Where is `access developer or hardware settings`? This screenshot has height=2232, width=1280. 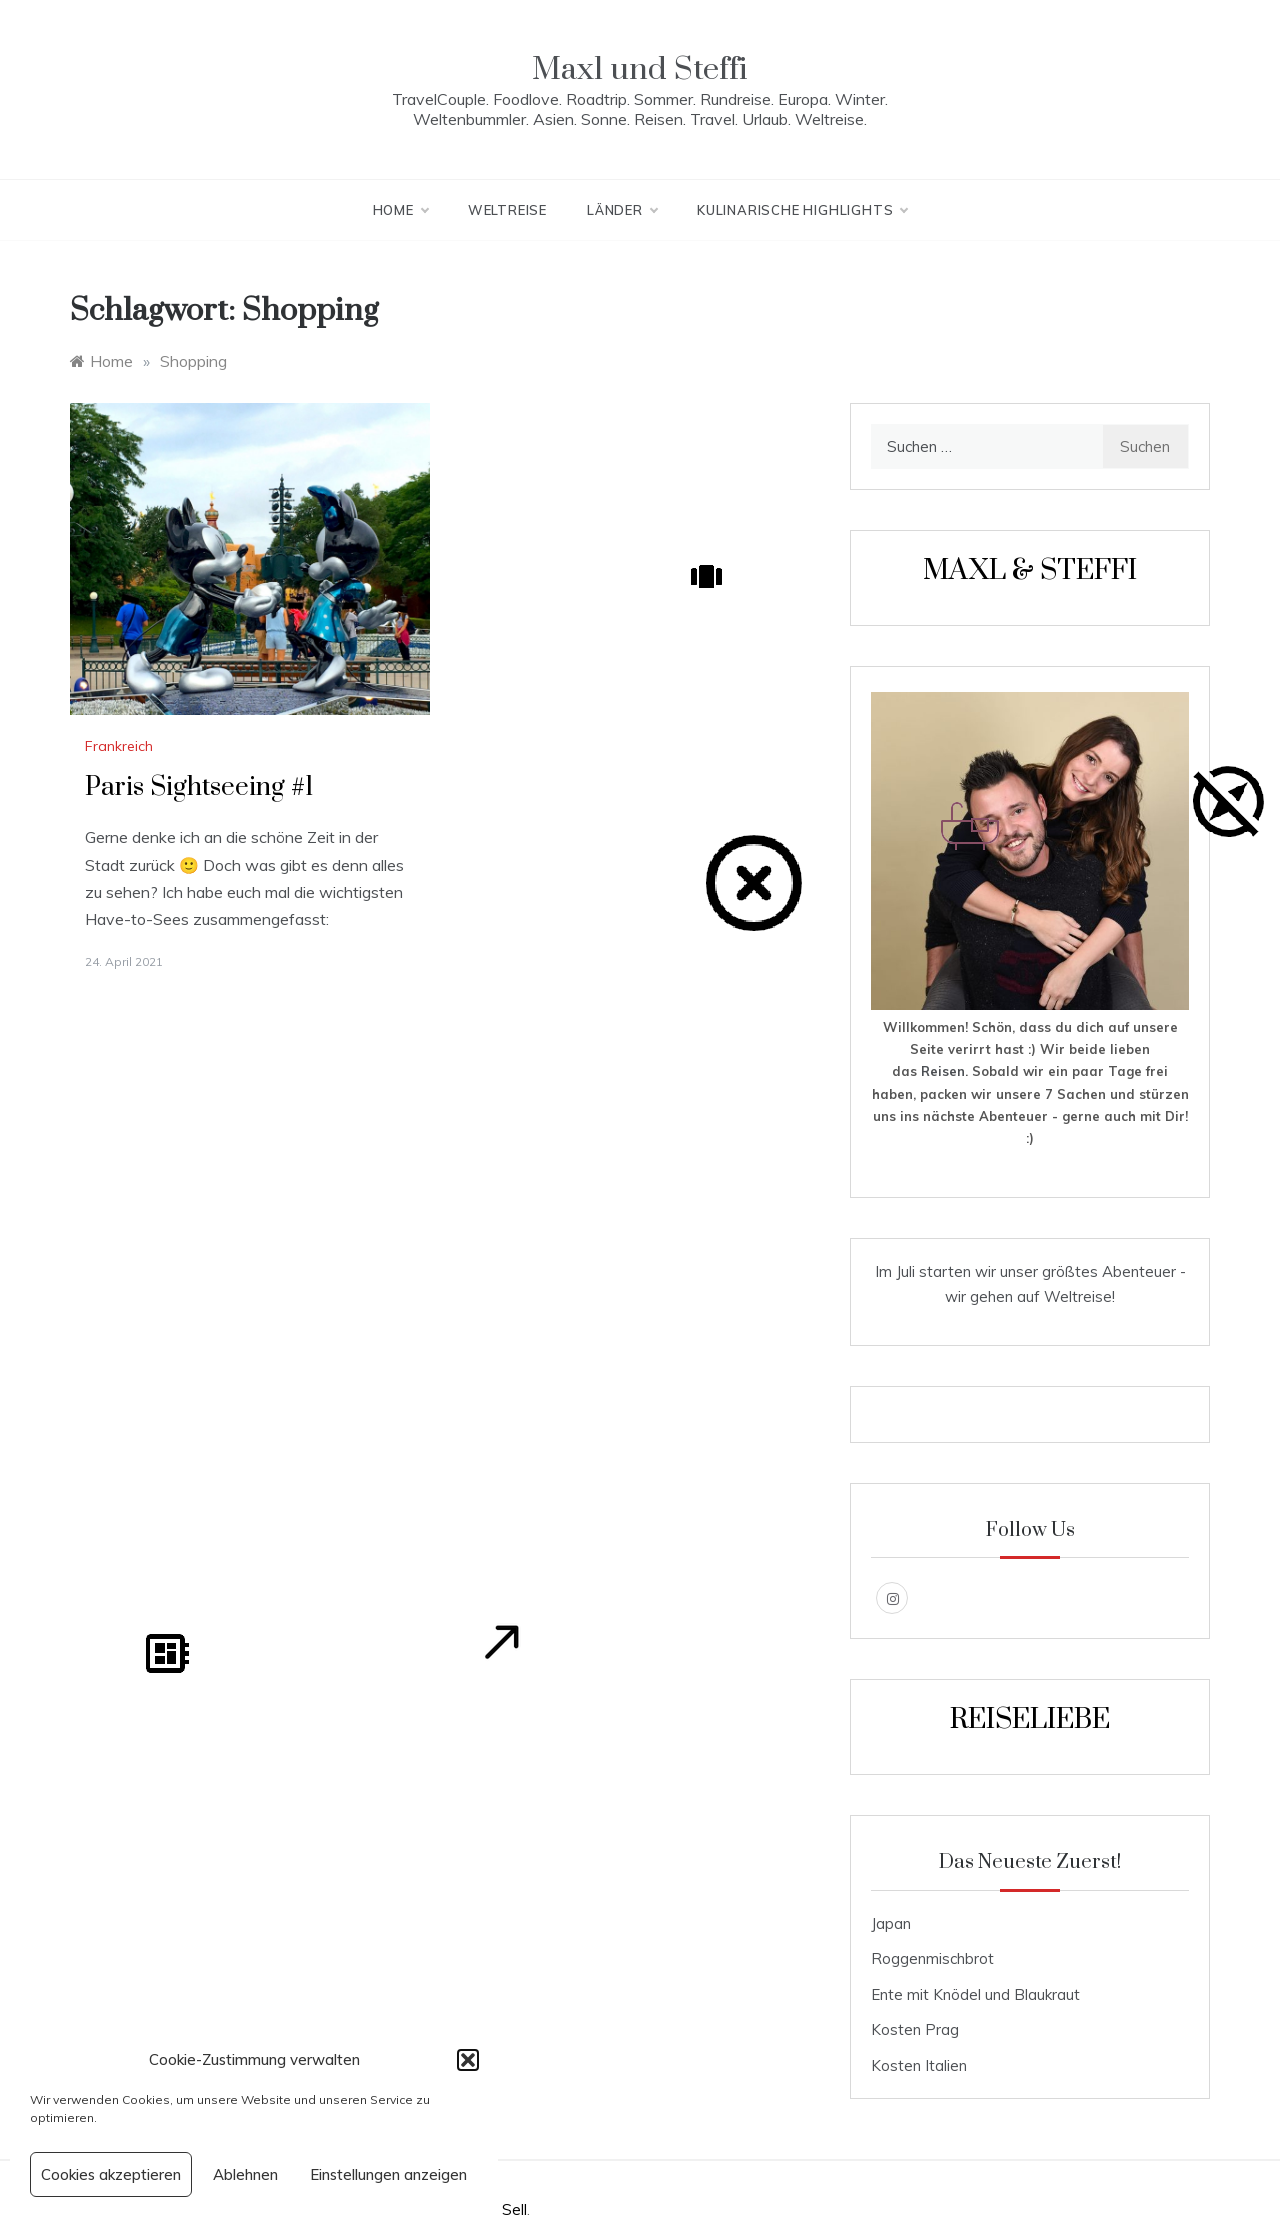 access developer or hardware settings is located at coordinates (167, 1653).